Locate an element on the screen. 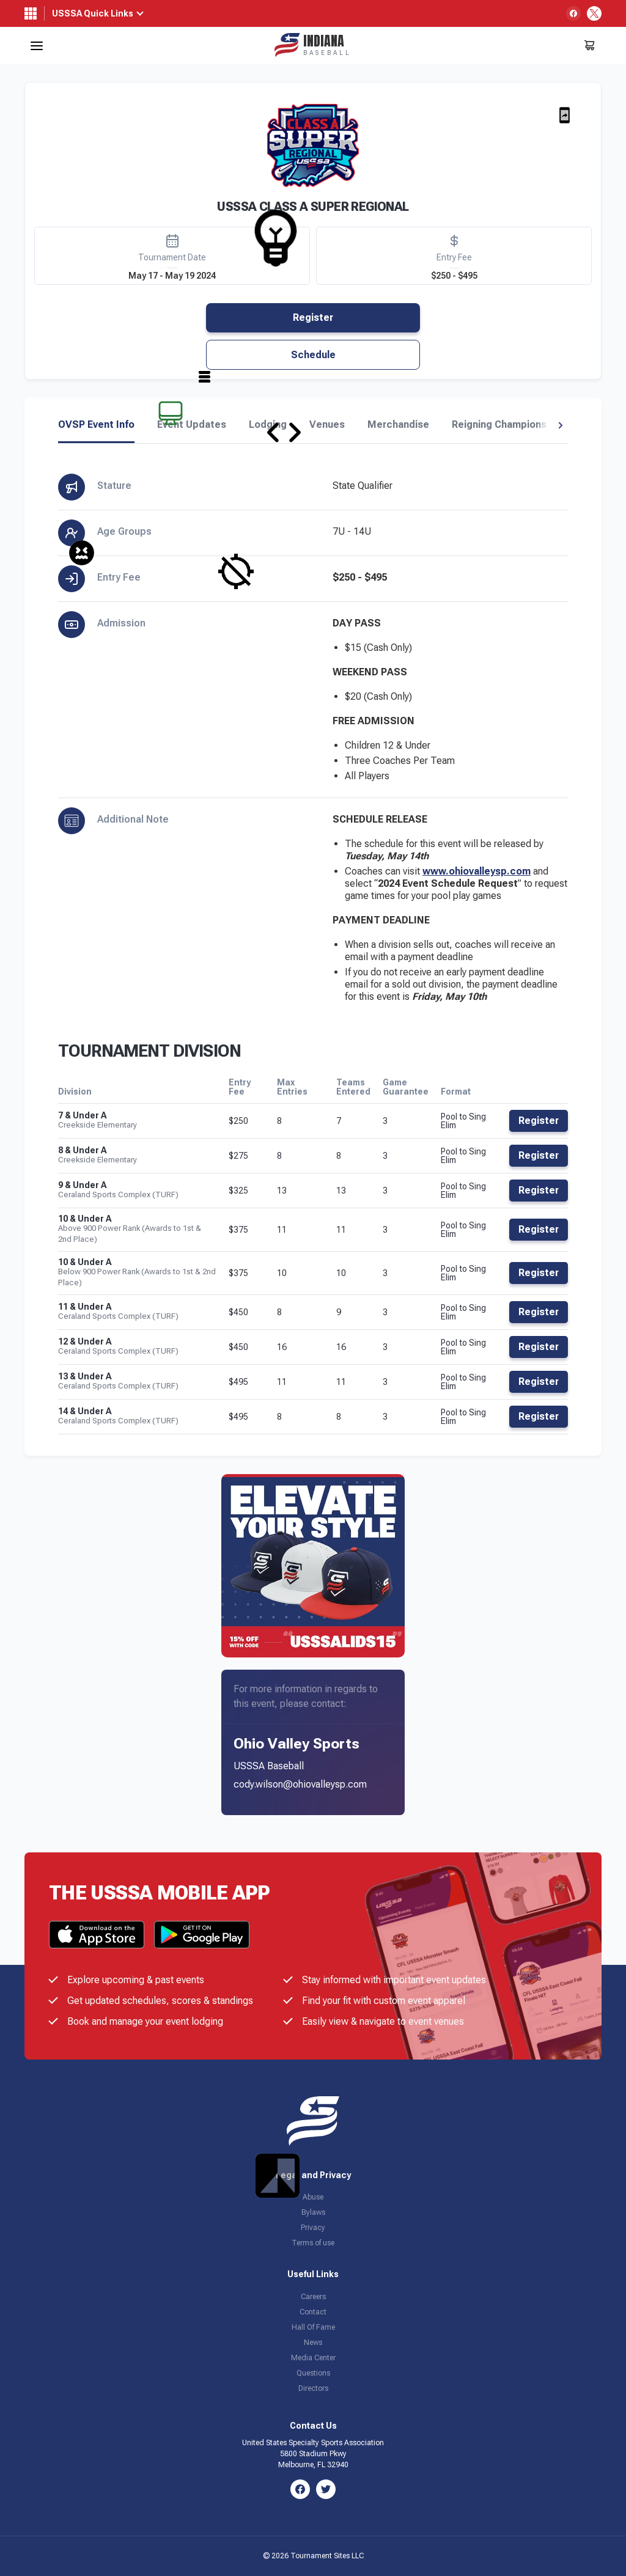 Image resolution: width=626 pixels, height=2576 pixels. express frustration or anger reaction is located at coordinates (81, 552).